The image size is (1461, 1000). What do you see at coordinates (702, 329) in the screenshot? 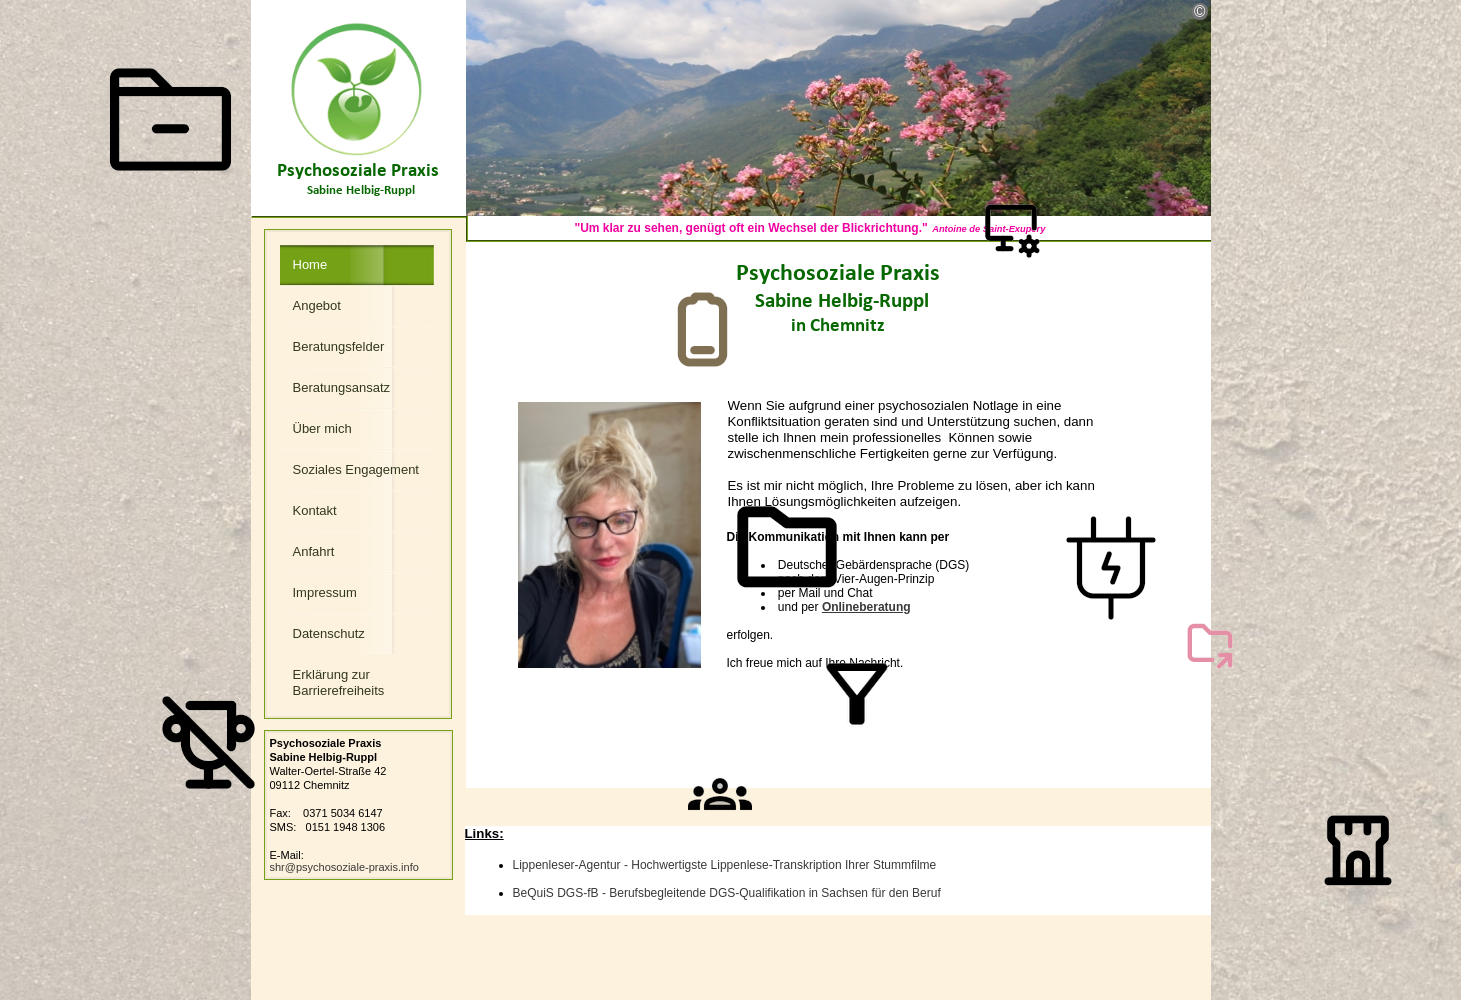
I see `indicates low battery level` at bounding box center [702, 329].